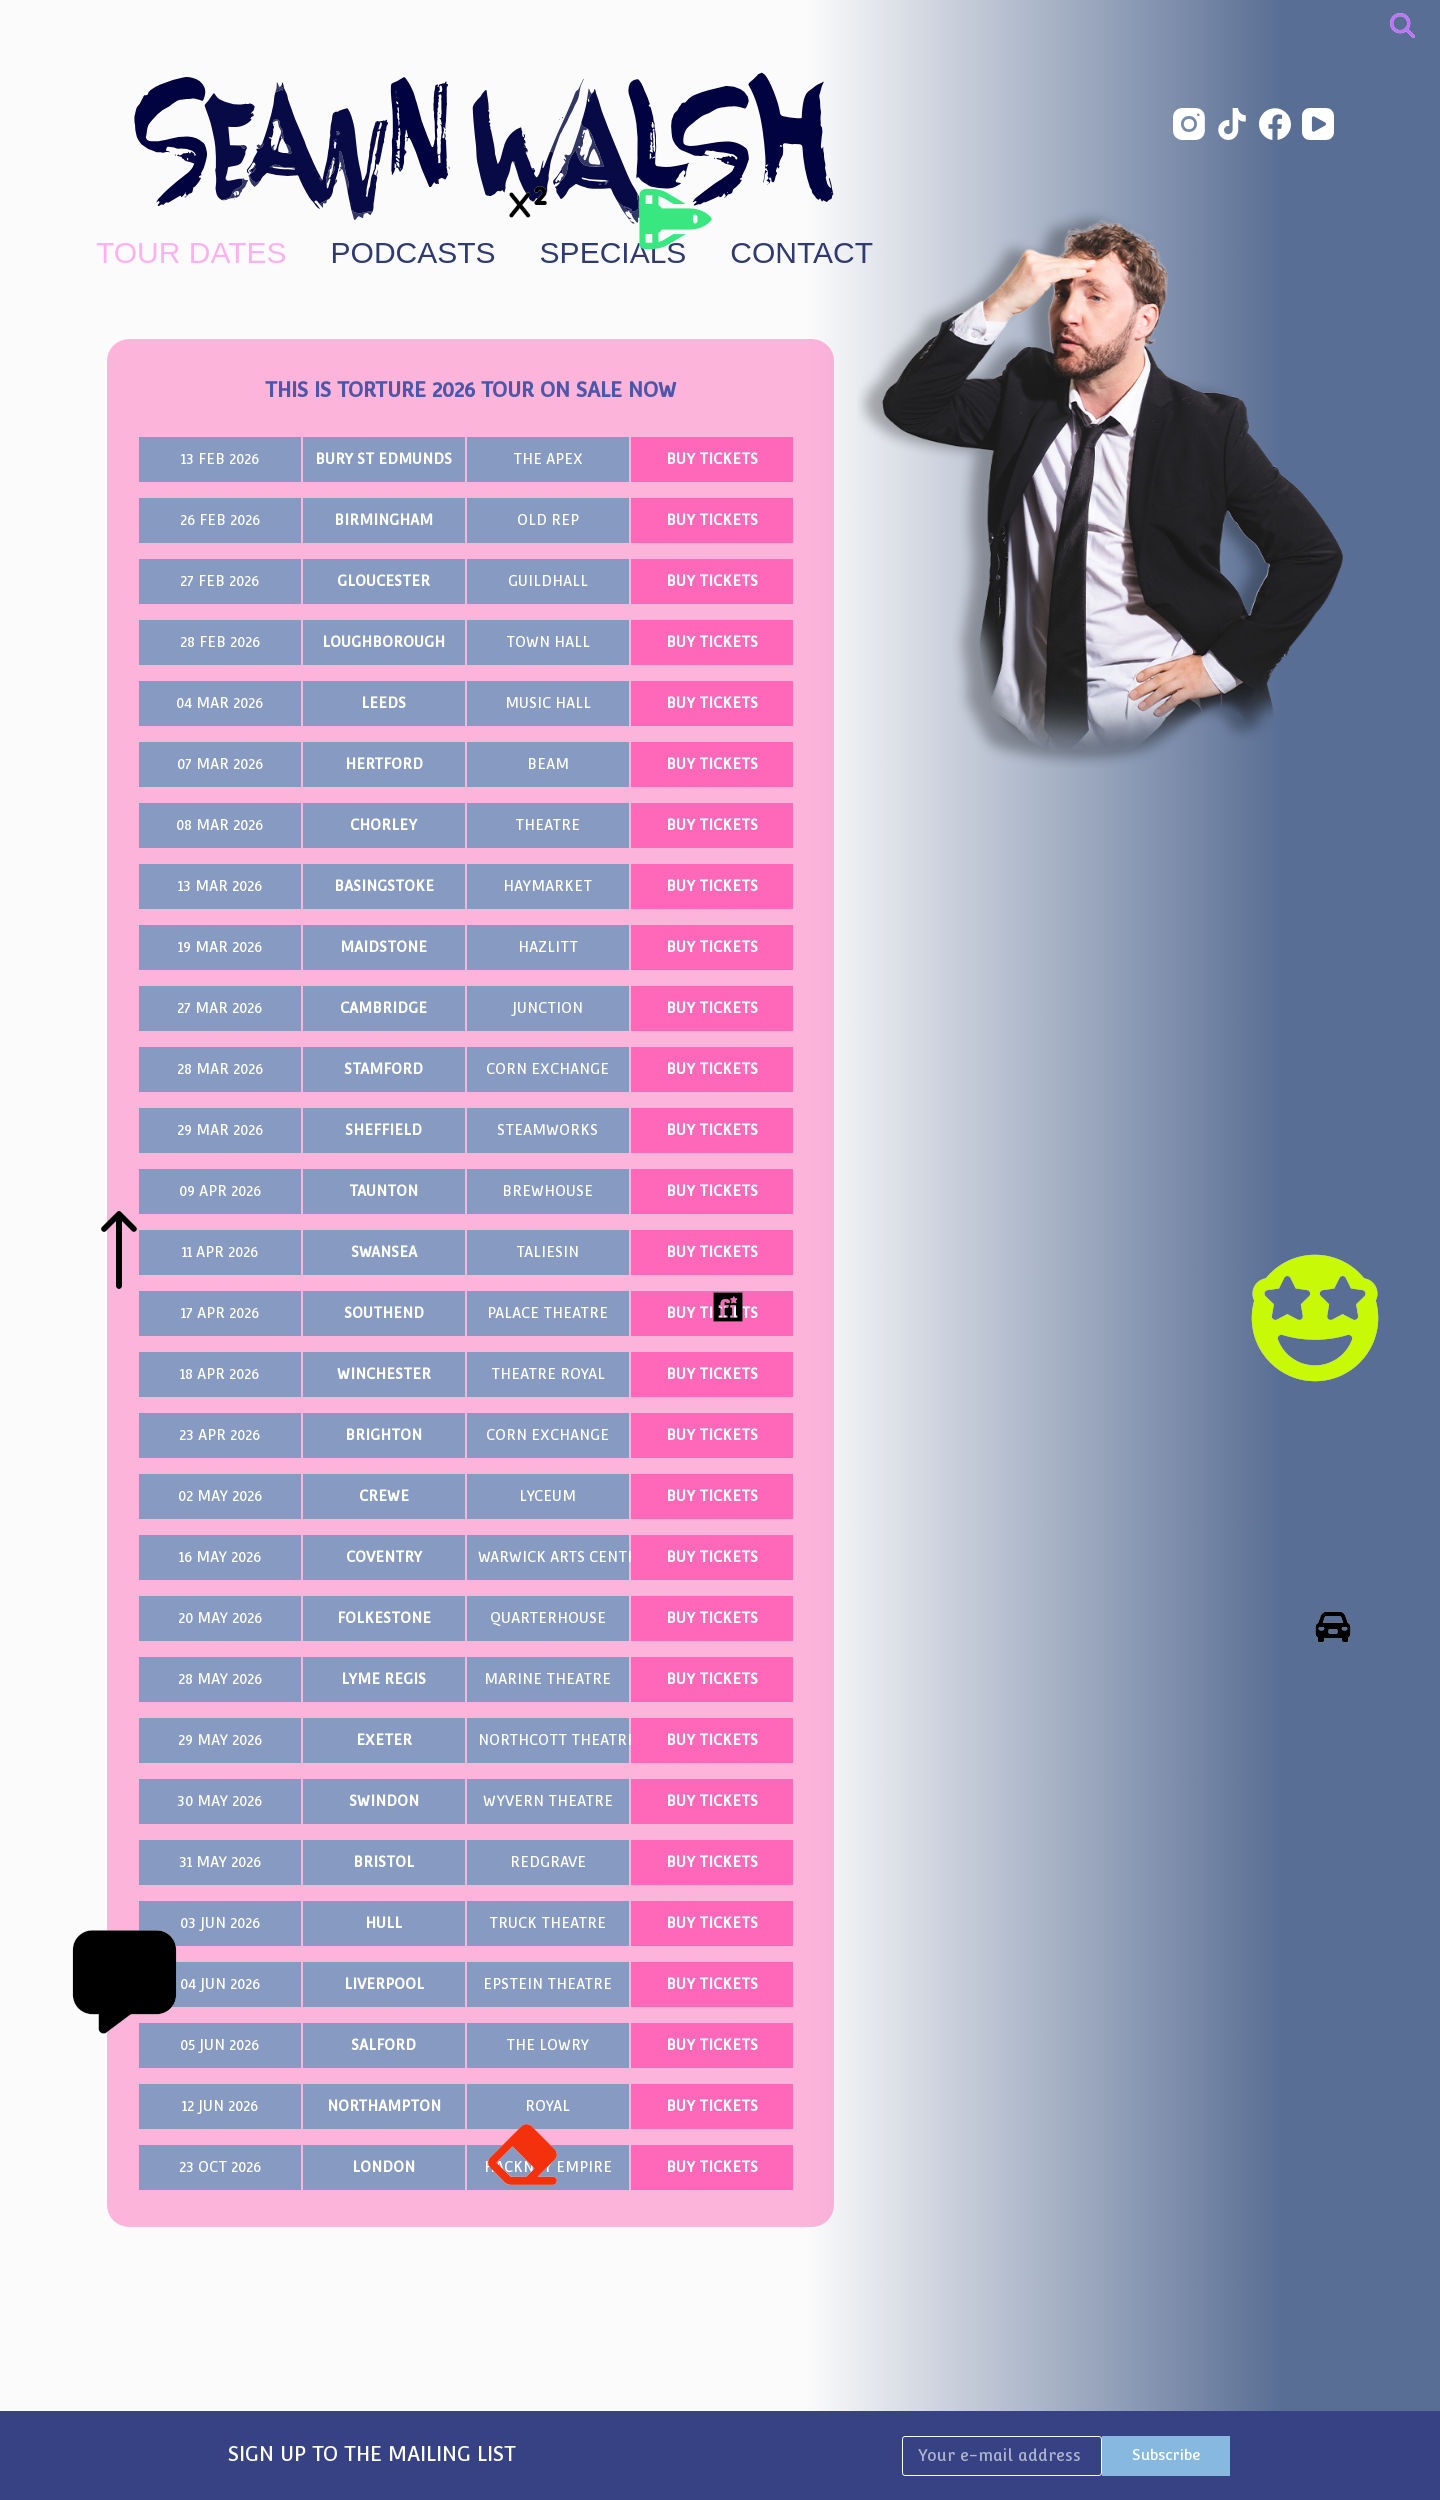 This screenshot has width=1440, height=2500. Describe the element at coordinates (728, 1307) in the screenshot. I see `fonticons brand logo` at that location.